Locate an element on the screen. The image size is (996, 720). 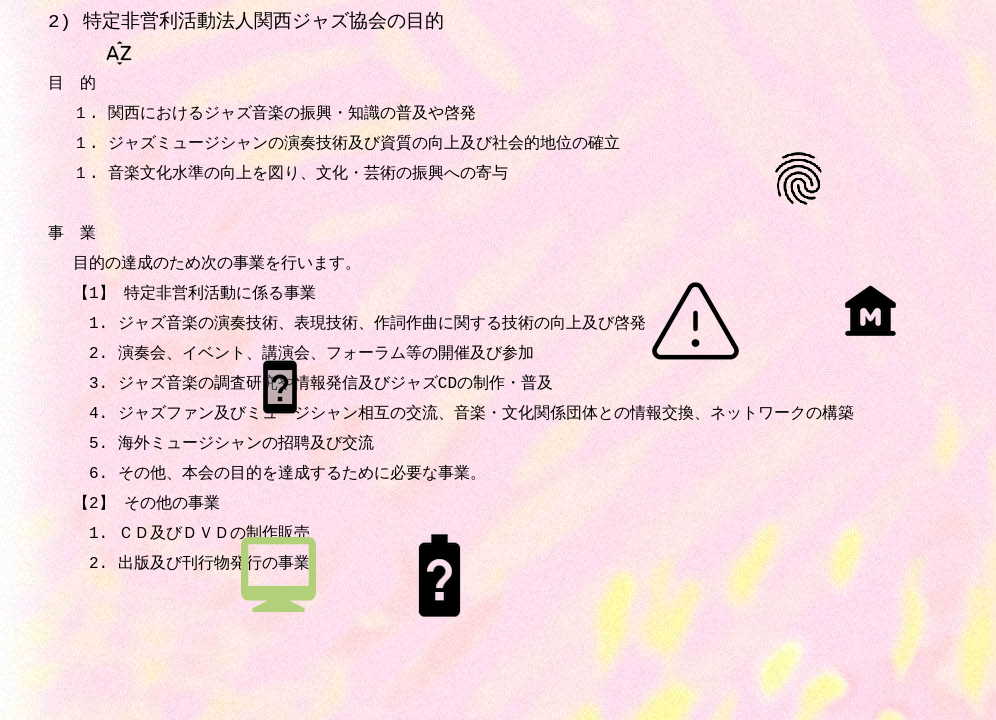
sort items alphabetically is located at coordinates (119, 53).